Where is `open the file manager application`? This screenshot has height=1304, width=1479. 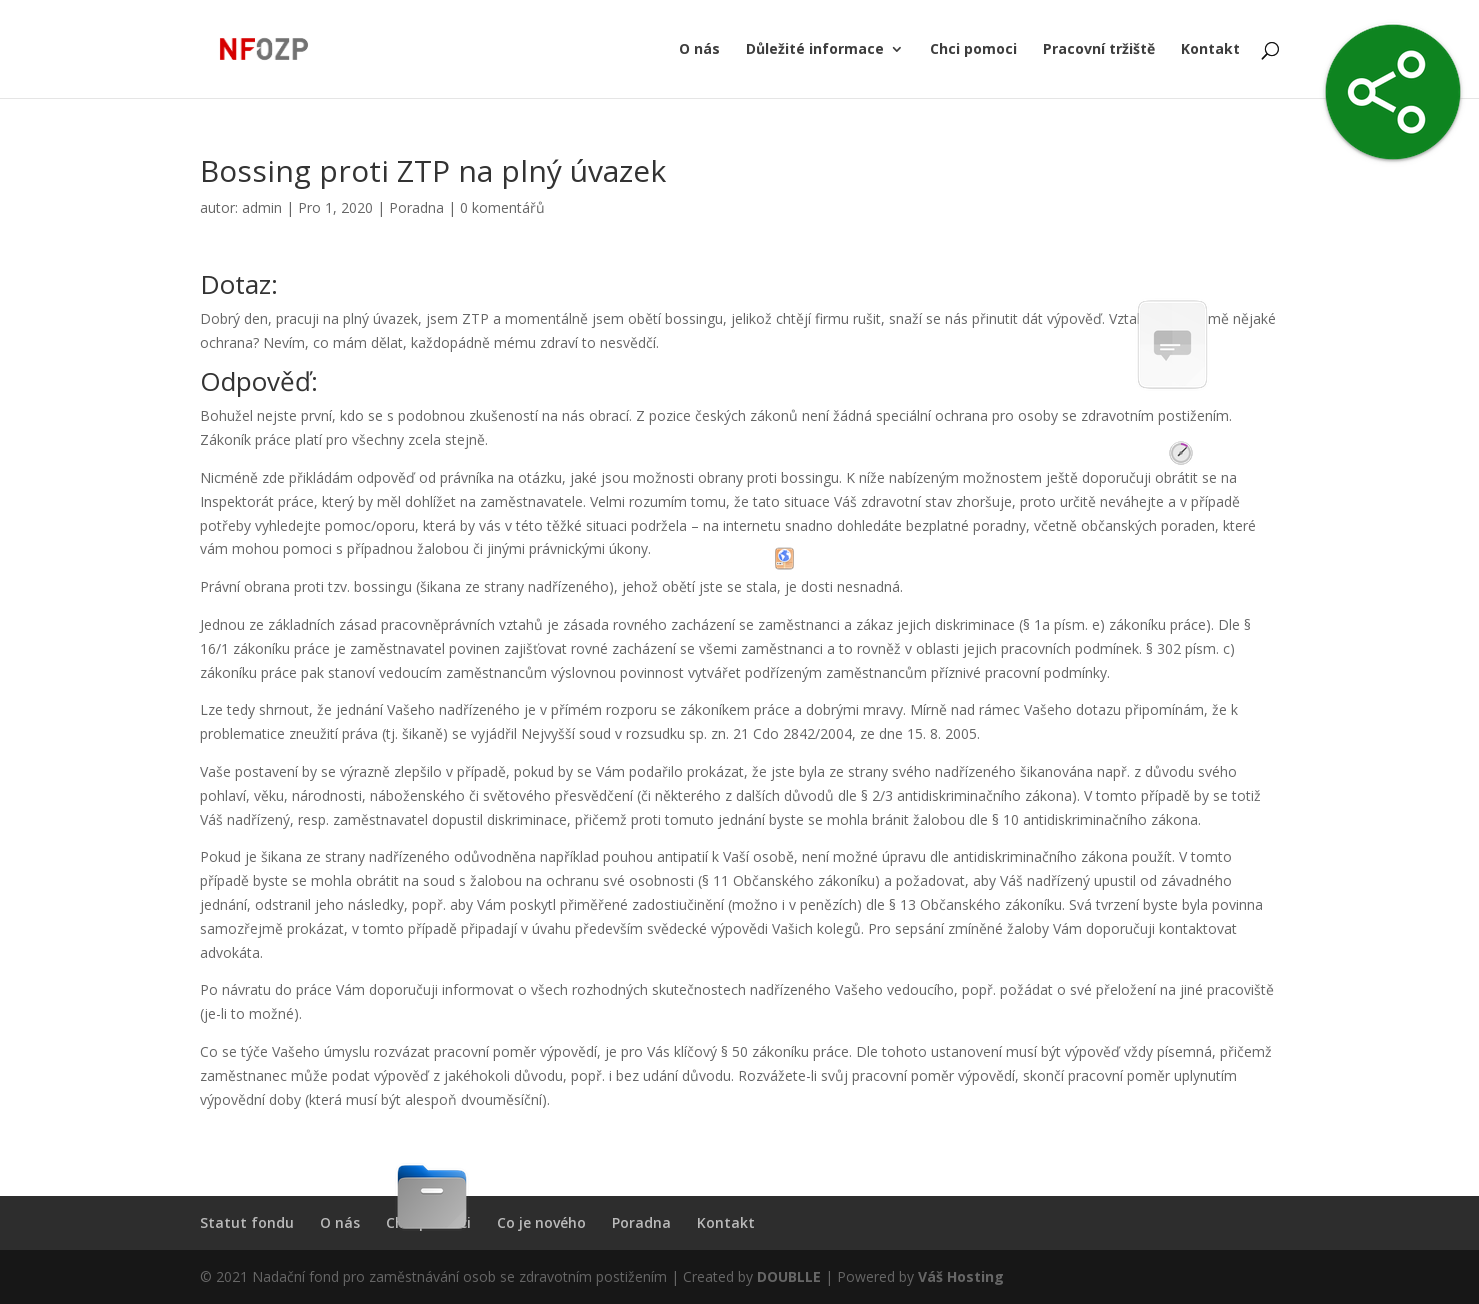
open the file manager application is located at coordinates (432, 1197).